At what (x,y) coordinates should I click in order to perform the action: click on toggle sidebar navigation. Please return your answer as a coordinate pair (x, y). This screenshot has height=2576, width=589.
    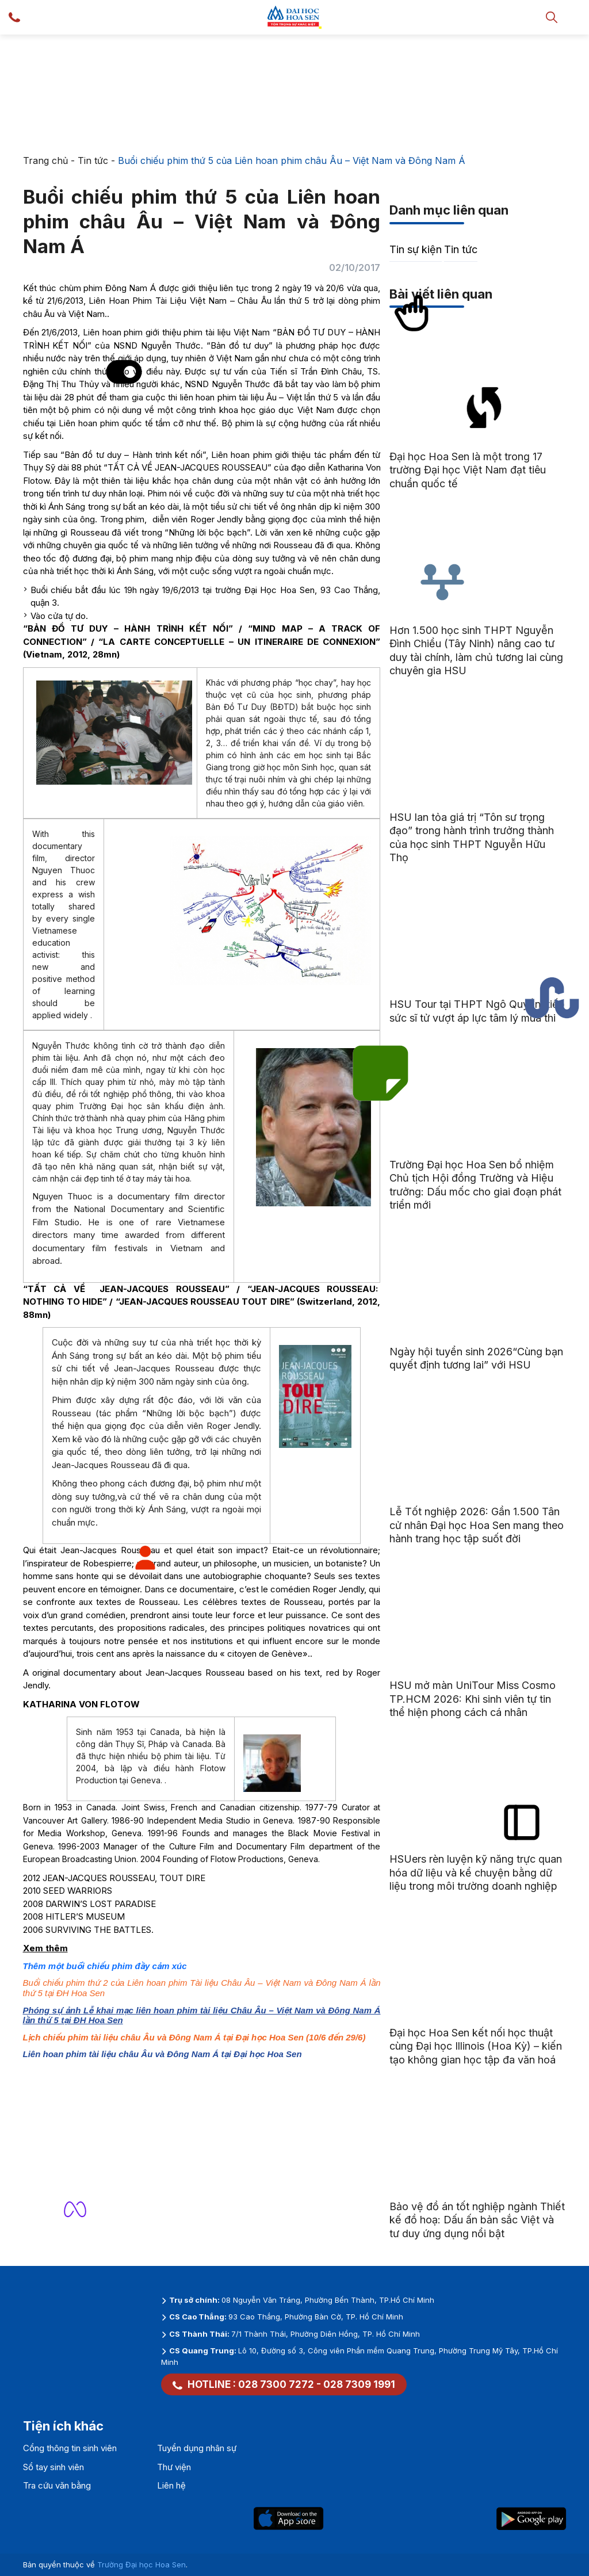
    Looking at the image, I should click on (522, 1822).